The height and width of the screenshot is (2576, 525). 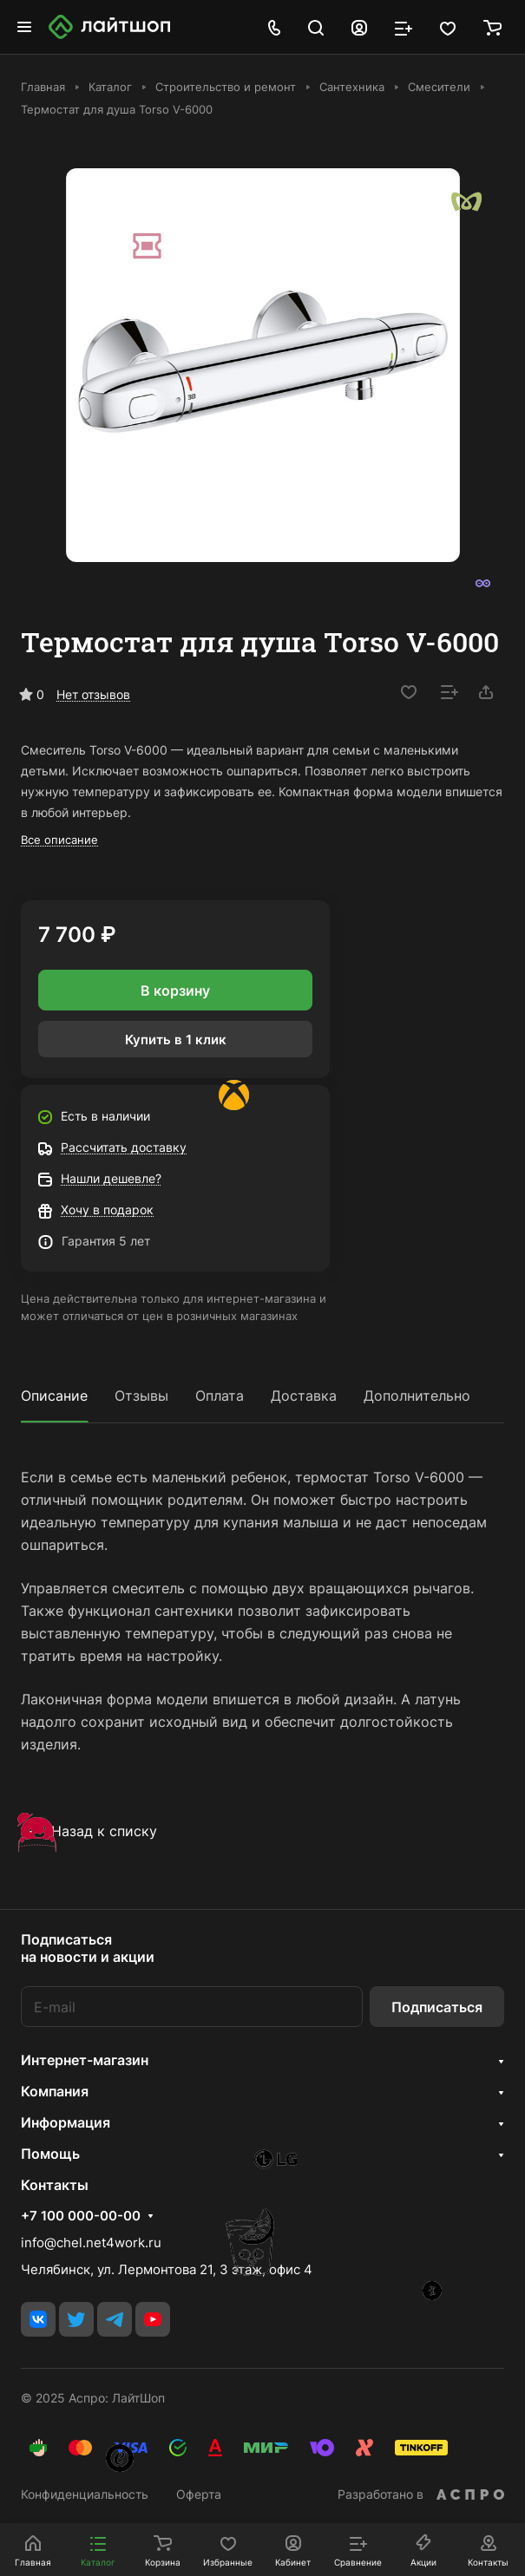 What do you see at coordinates (432, 2291) in the screenshot?
I see `mantine UI framework logo` at bounding box center [432, 2291].